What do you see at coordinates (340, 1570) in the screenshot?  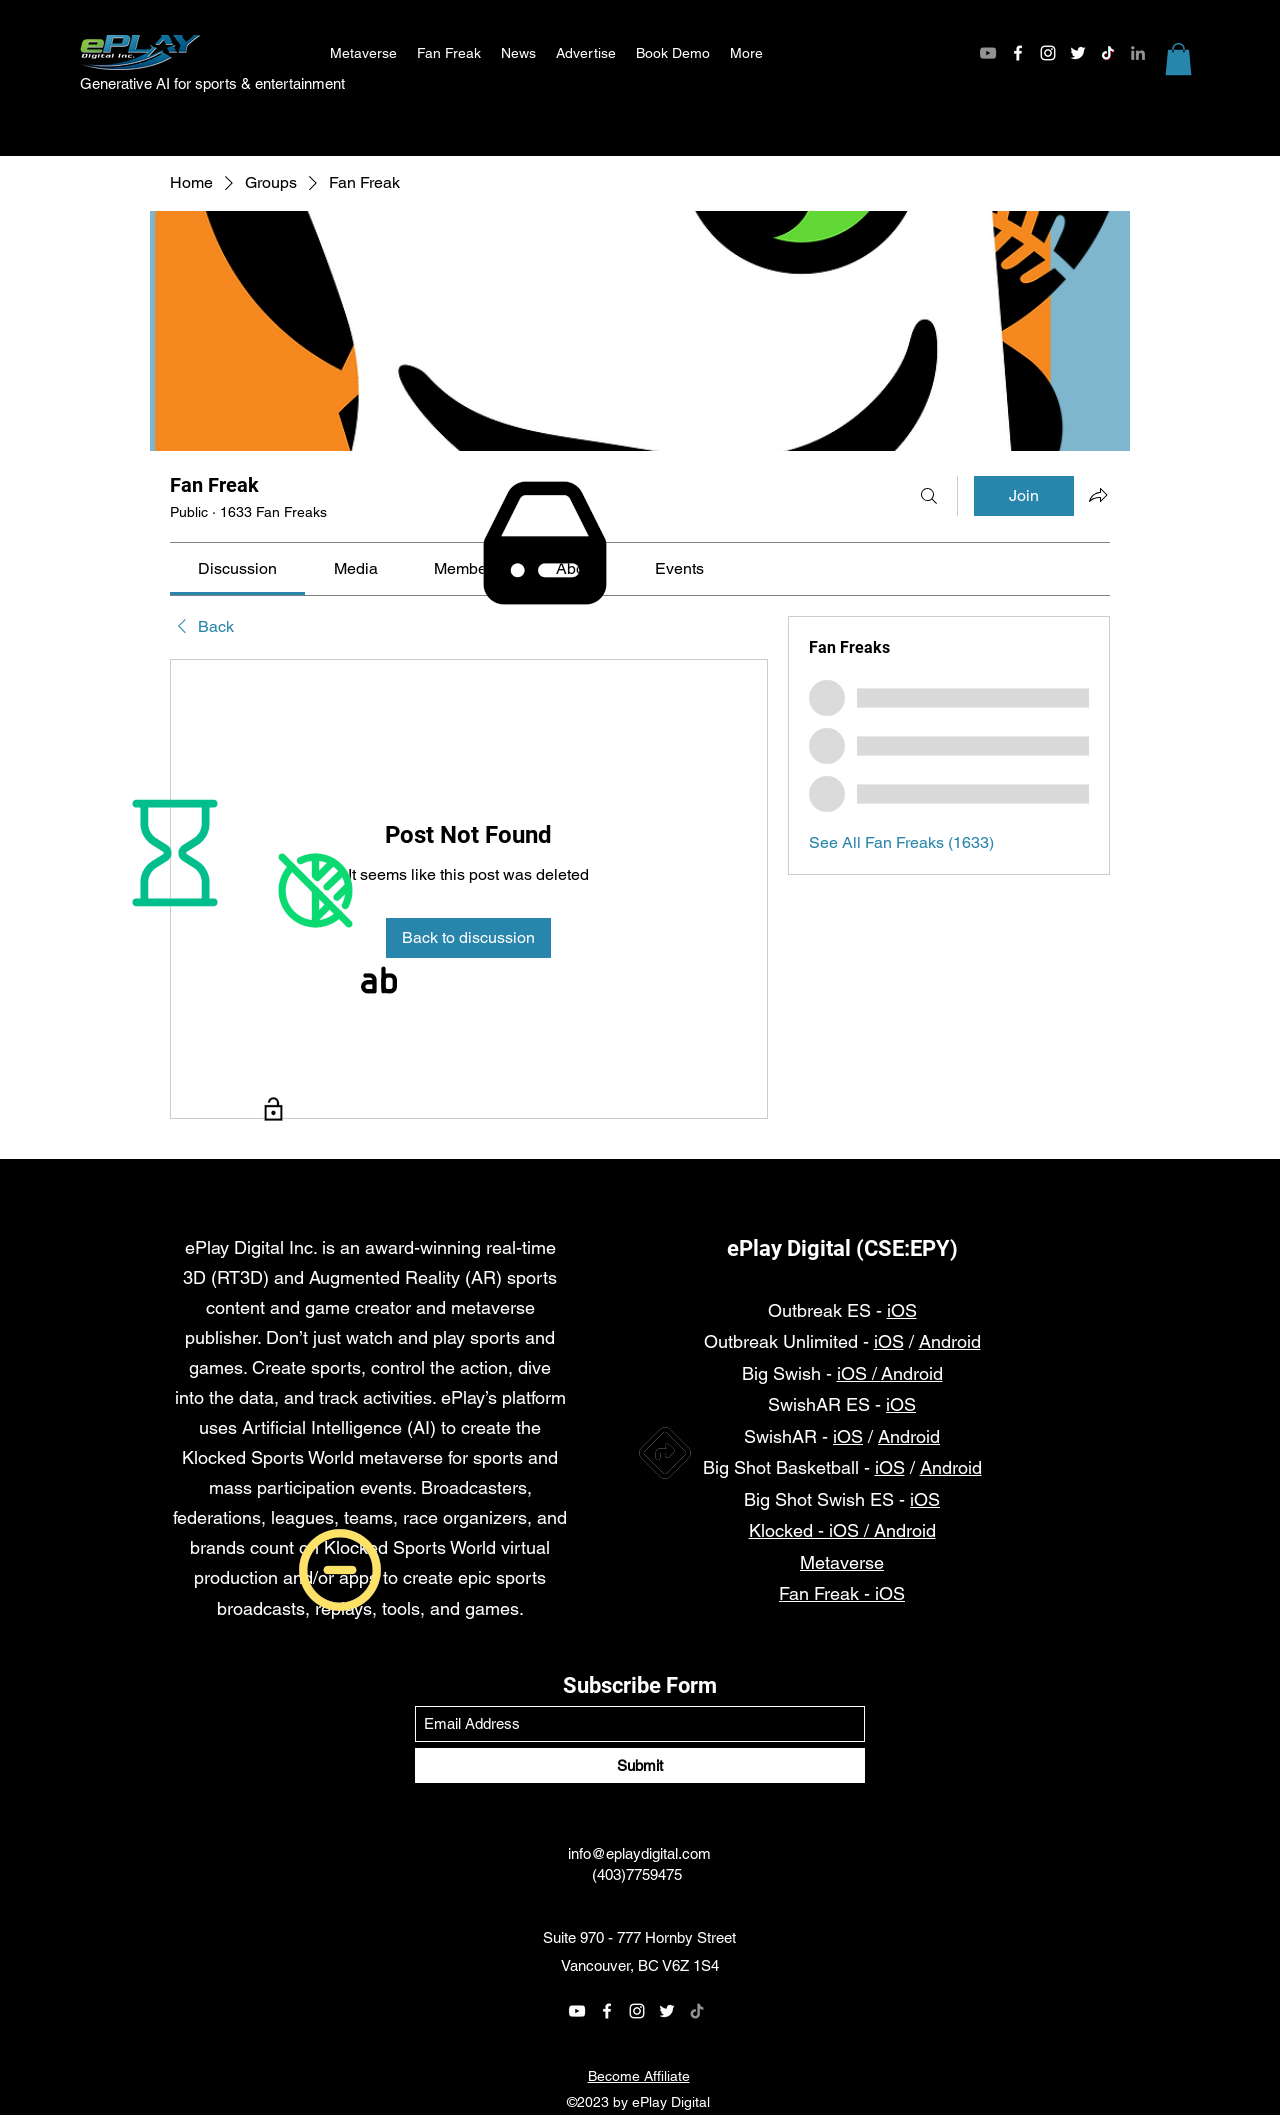 I see `remove an item from a list or cart` at bounding box center [340, 1570].